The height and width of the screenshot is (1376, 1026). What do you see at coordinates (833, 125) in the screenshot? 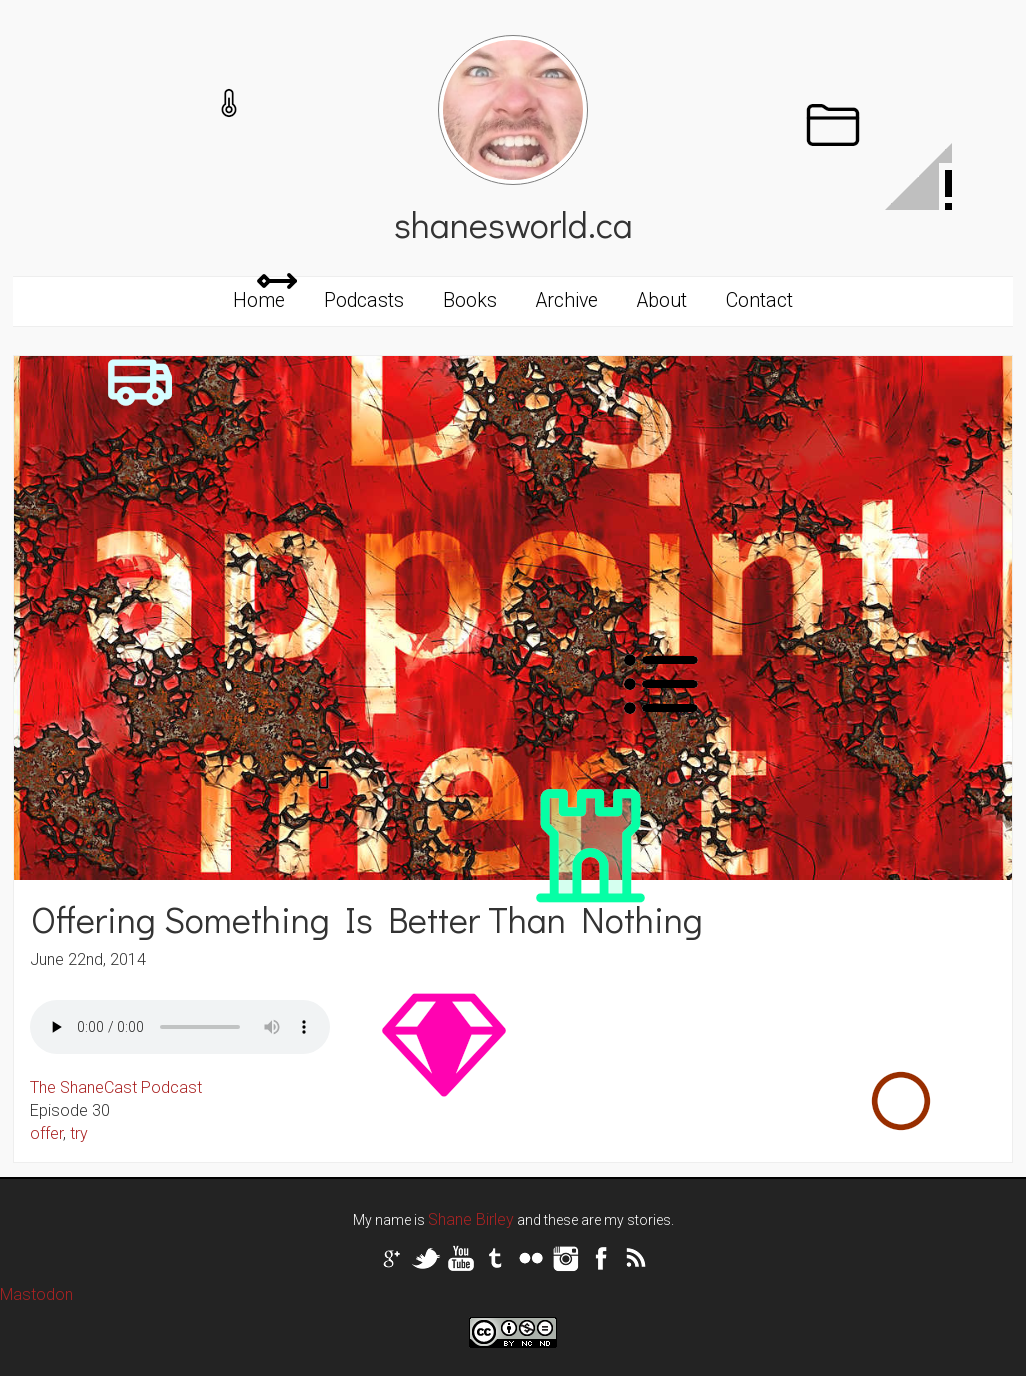
I see `access your files and documents` at bounding box center [833, 125].